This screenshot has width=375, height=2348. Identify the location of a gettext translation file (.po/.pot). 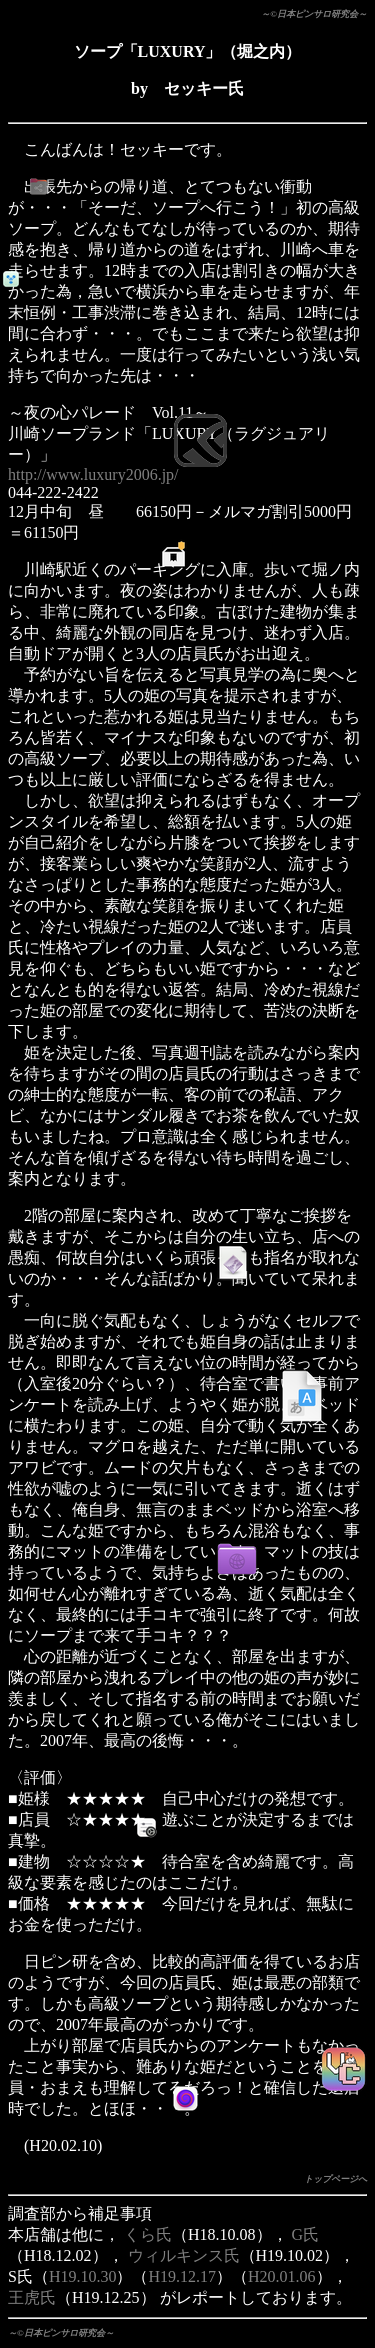
(302, 1397).